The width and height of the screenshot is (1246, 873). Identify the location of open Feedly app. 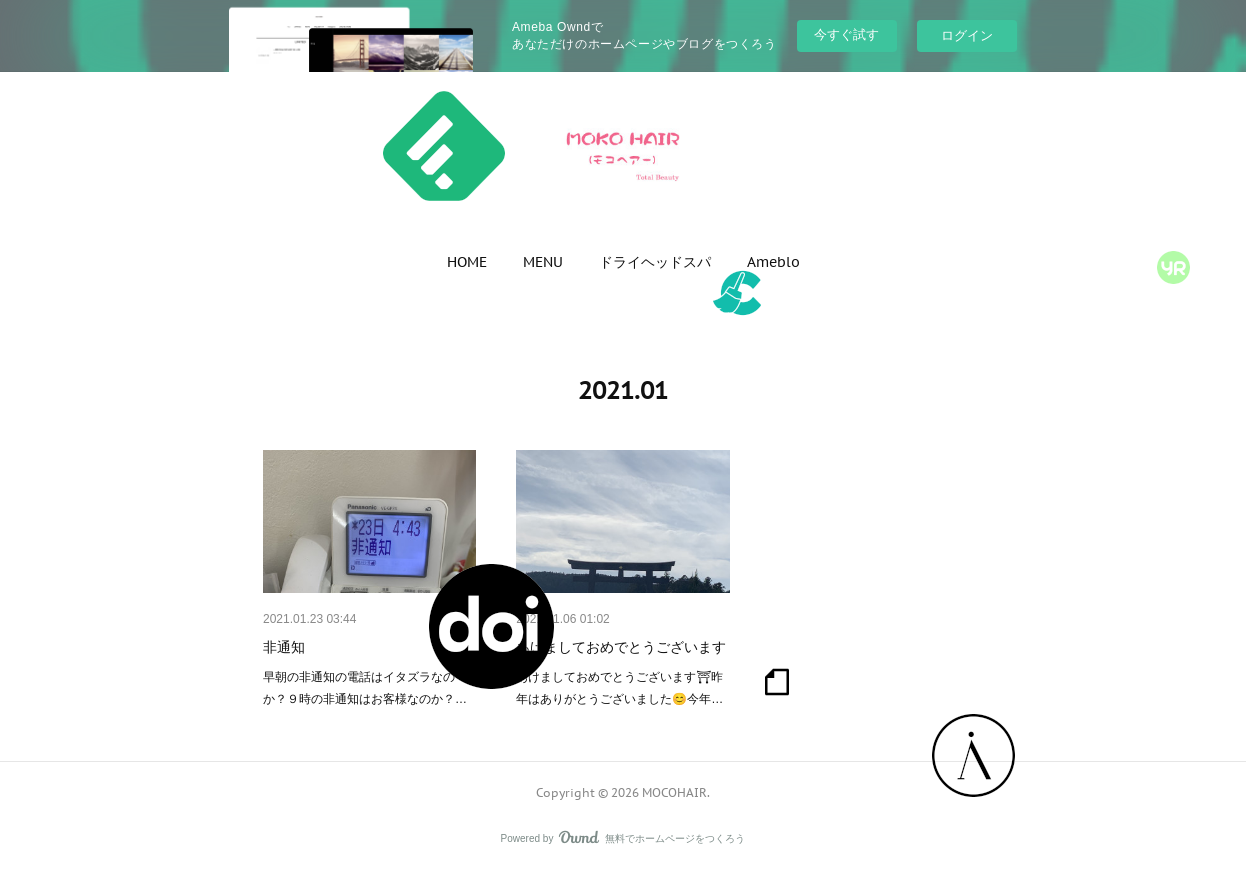
(444, 146).